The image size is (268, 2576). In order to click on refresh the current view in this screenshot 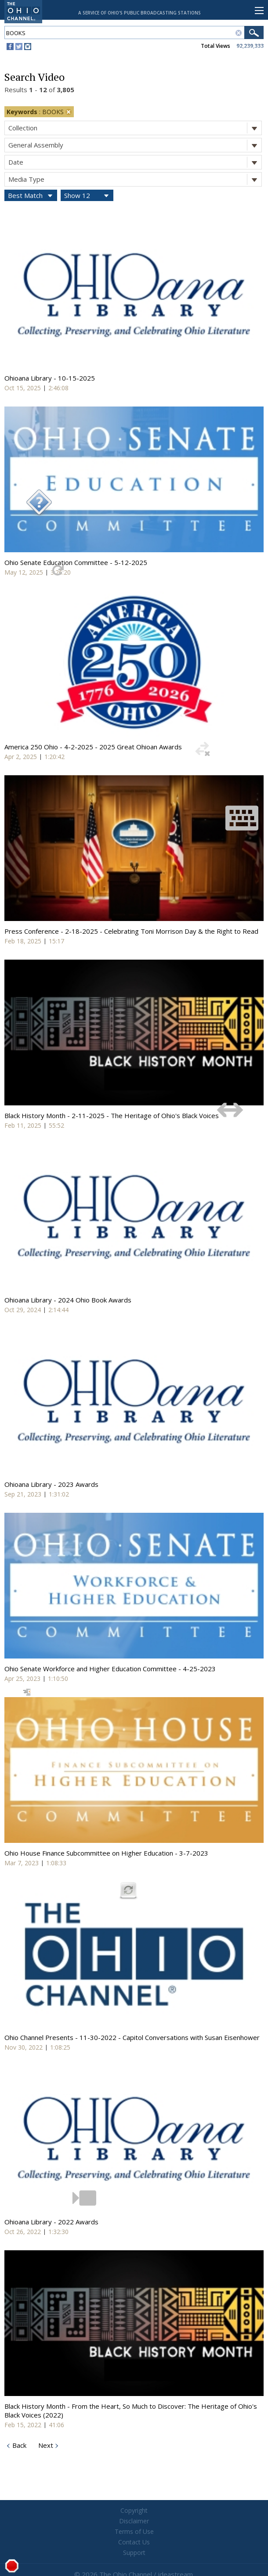, I will do `click(58, 570)`.